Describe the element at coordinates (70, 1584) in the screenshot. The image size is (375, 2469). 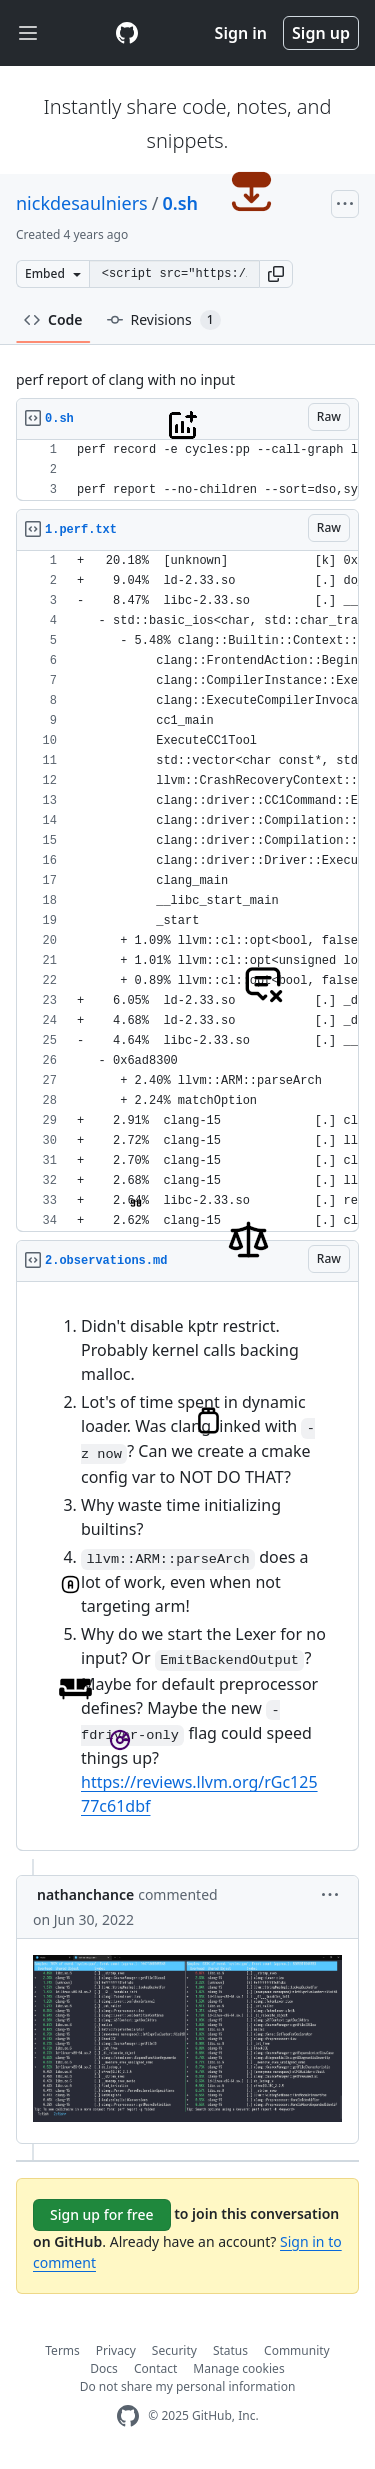
I see `select font style or text option A` at that location.